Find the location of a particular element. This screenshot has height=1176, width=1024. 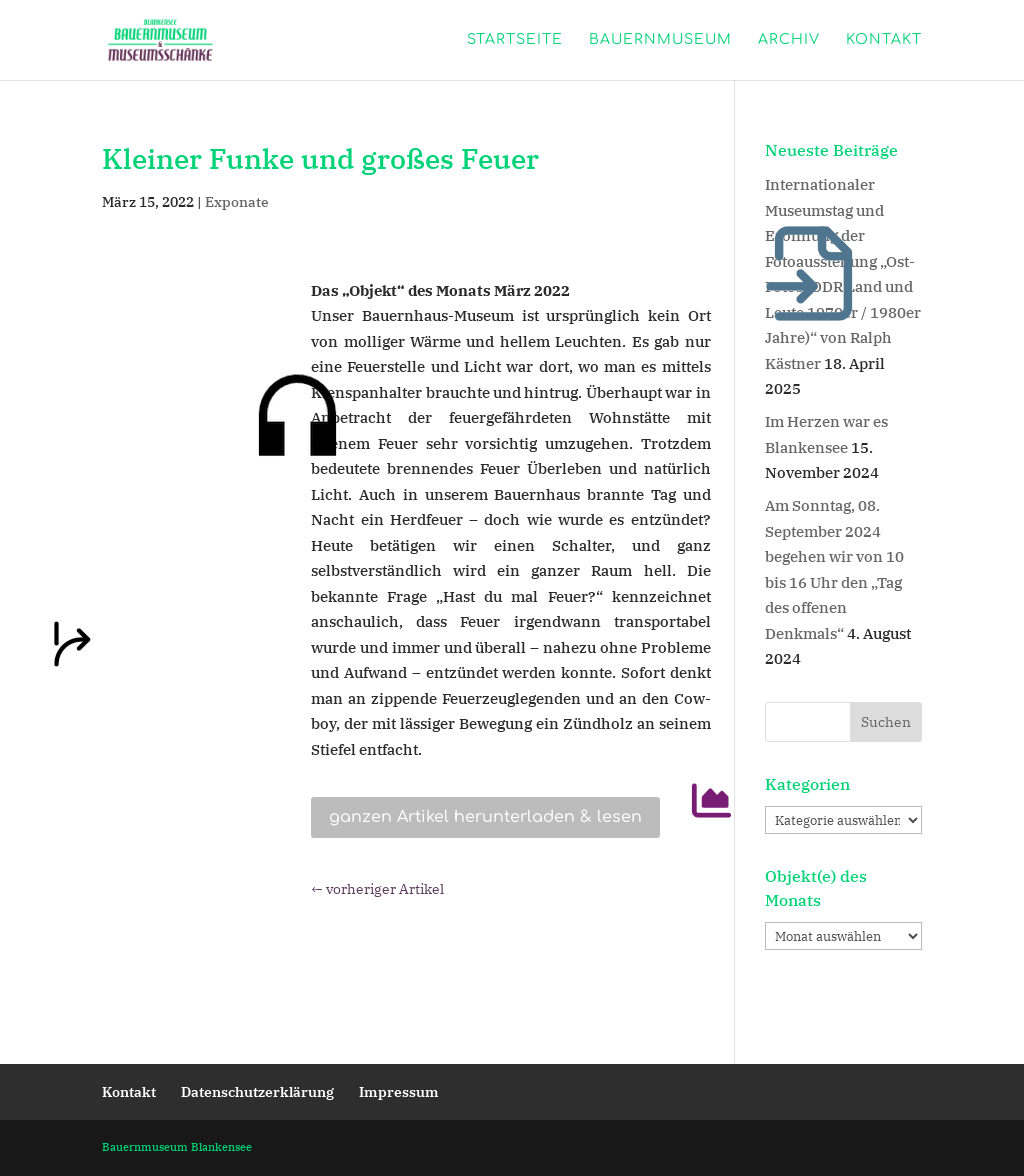

take the next right turn is located at coordinates (70, 644).